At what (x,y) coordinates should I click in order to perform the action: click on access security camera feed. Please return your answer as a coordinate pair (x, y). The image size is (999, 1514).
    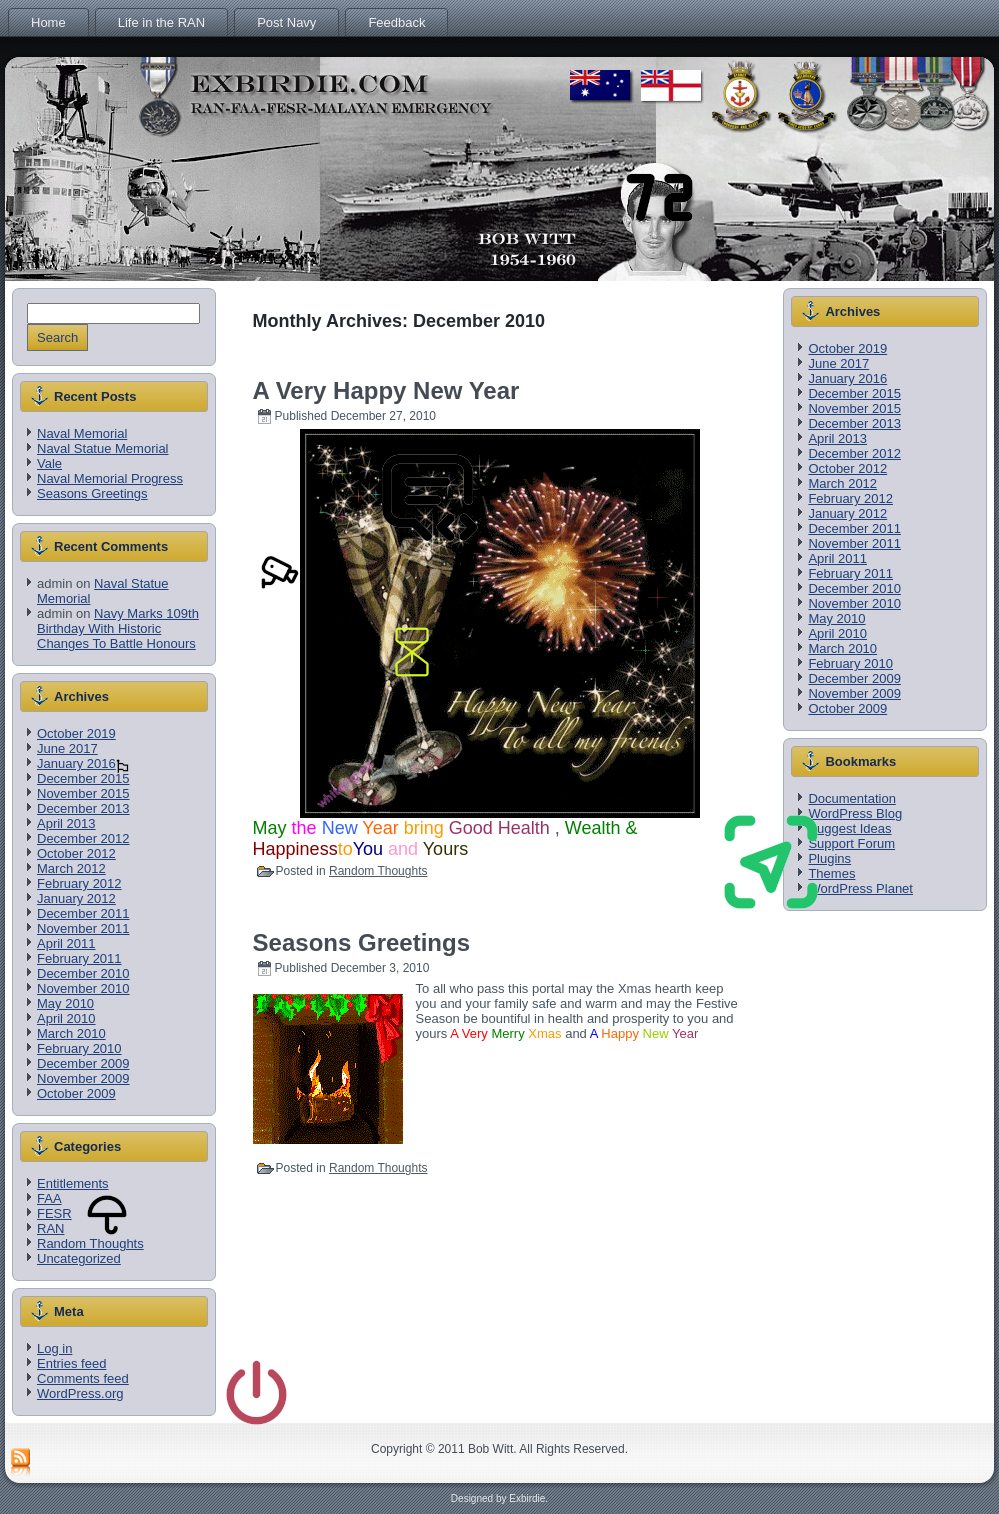
    Looking at the image, I should click on (280, 571).